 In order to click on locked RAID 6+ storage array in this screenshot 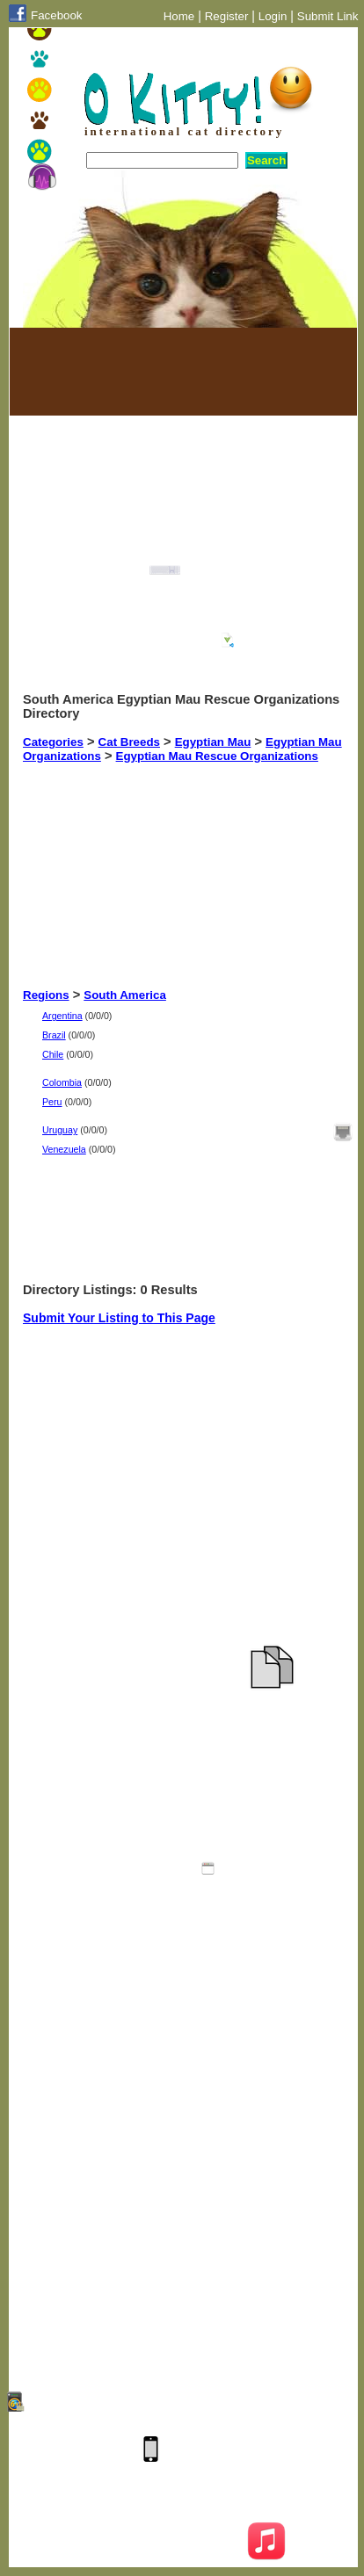, I will do `click(14, 2401)`.